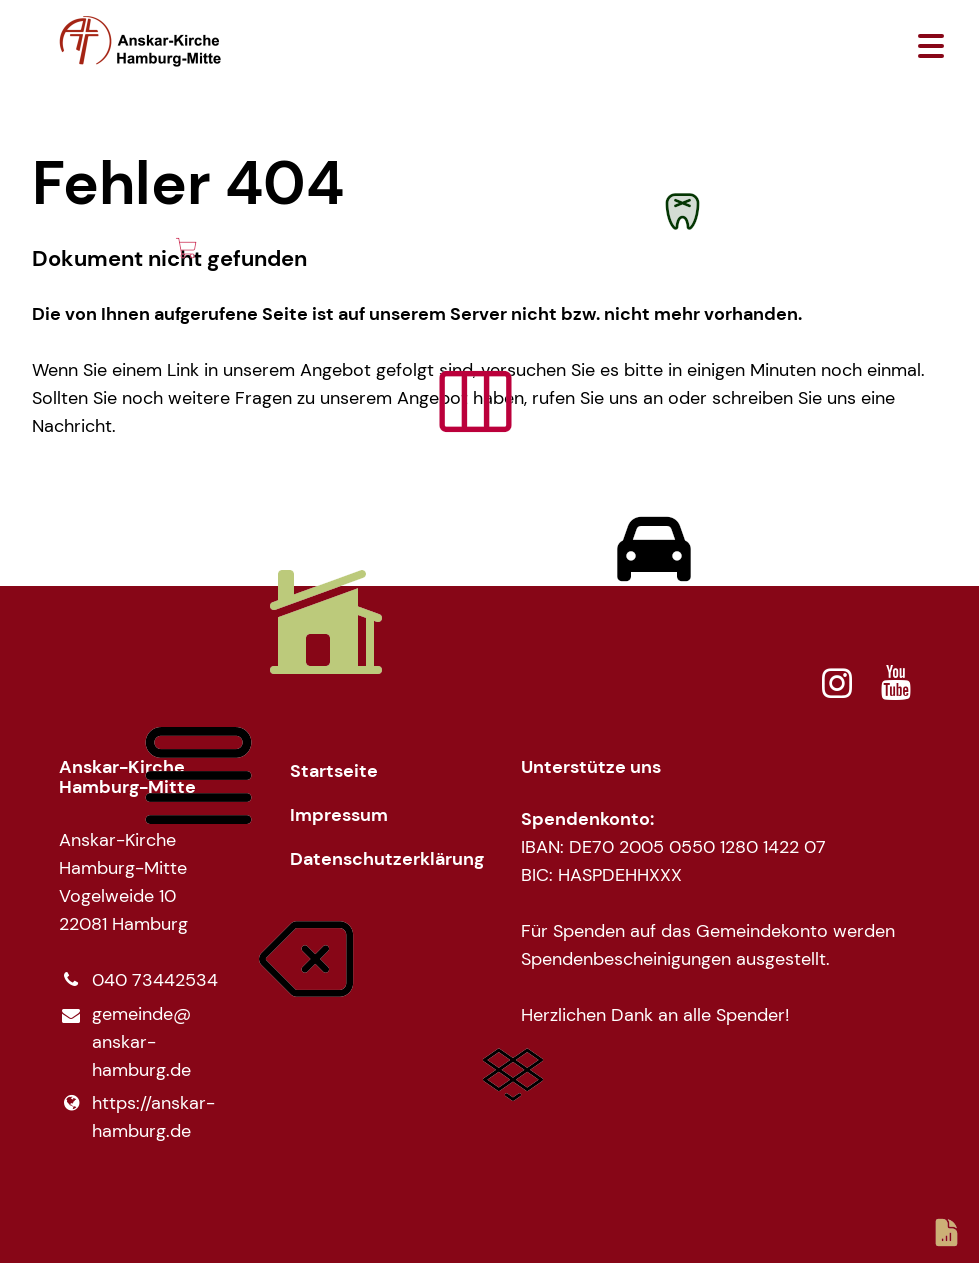  I want to click on navigate to home screen, so click(326, 622).